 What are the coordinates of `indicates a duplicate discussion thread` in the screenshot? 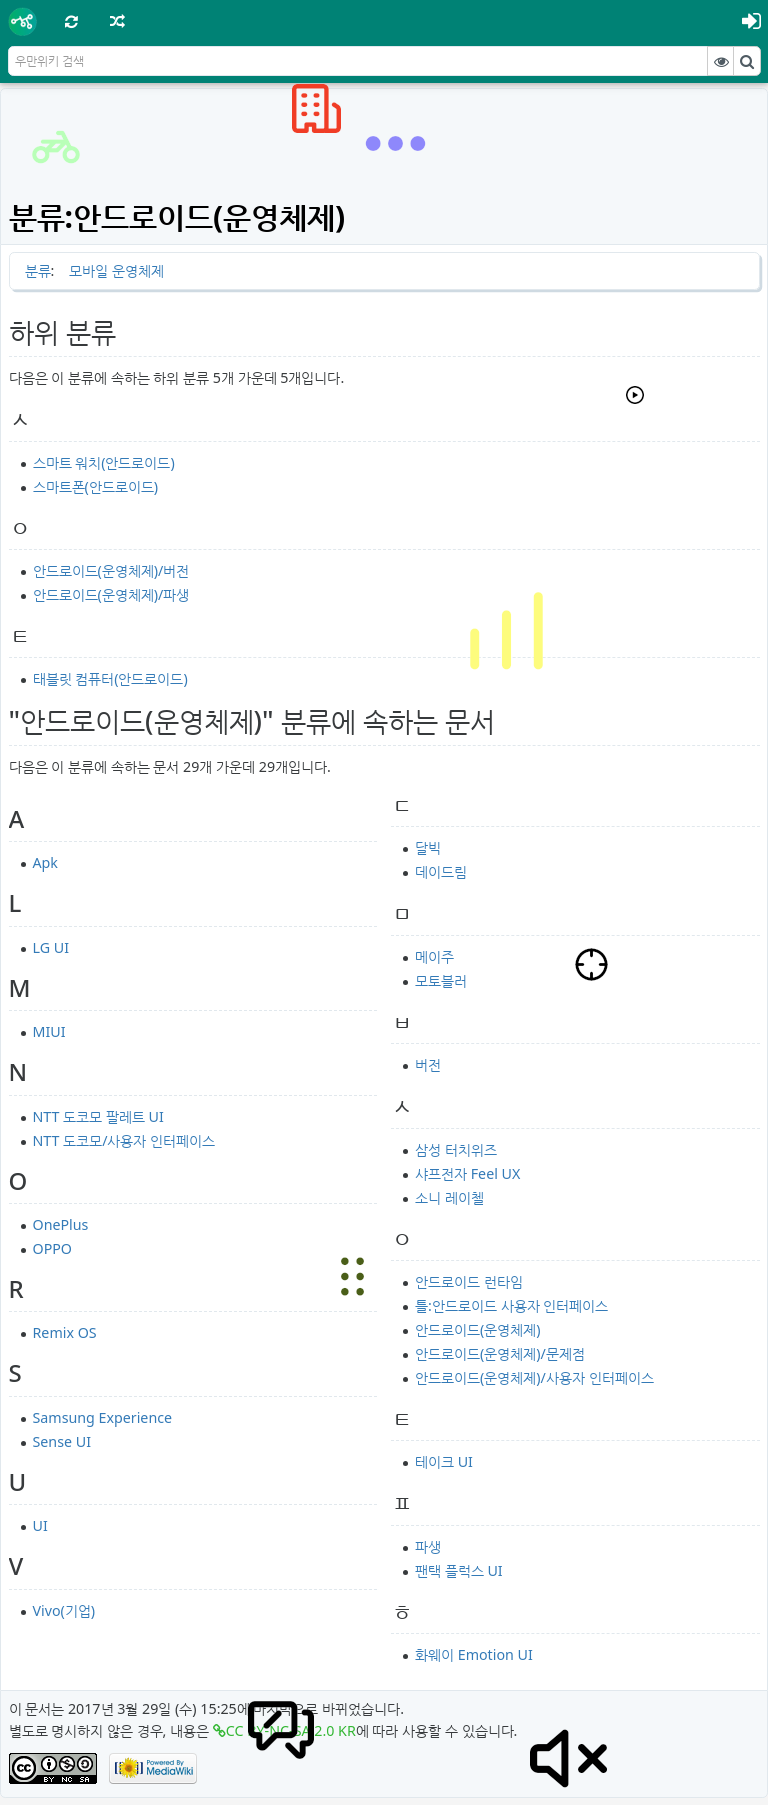 It's located at (281, 1730).